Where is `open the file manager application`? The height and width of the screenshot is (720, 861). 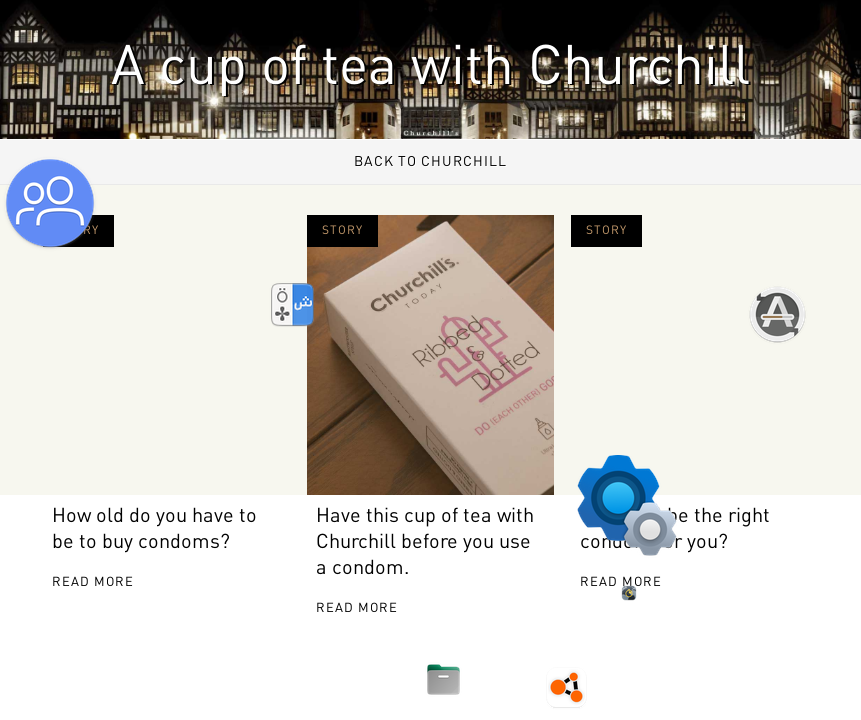 open the file manager application is located at coordinates (443, 679).